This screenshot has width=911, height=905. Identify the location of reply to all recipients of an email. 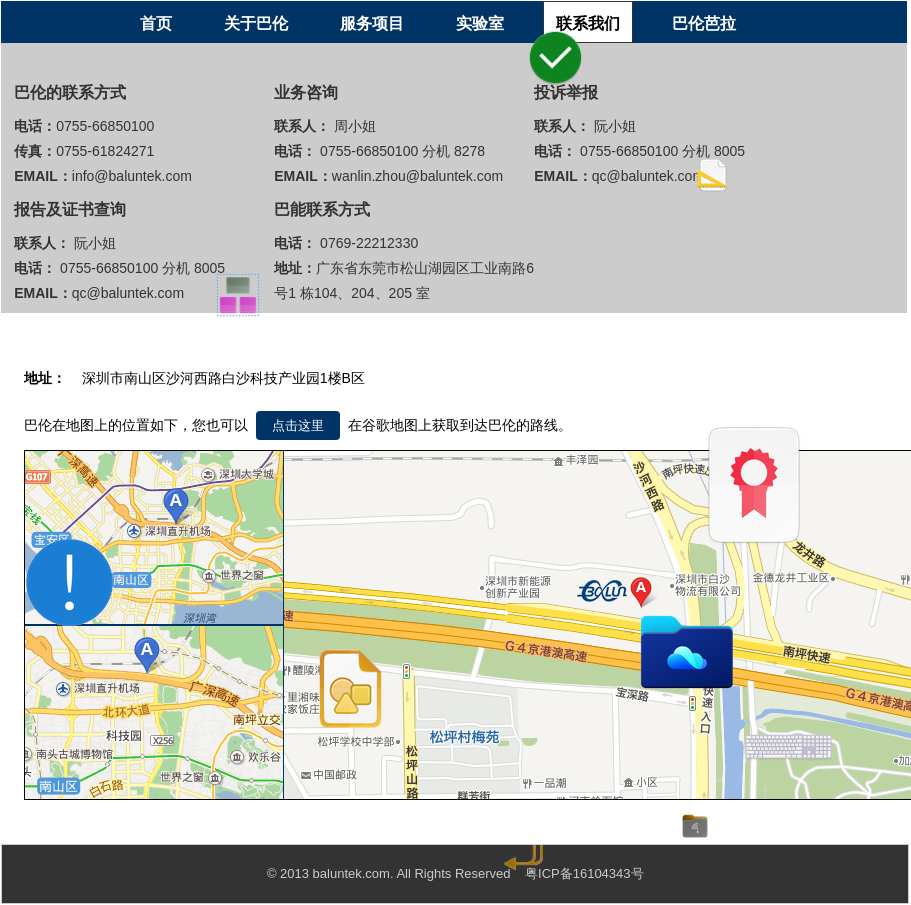
(523, 855).